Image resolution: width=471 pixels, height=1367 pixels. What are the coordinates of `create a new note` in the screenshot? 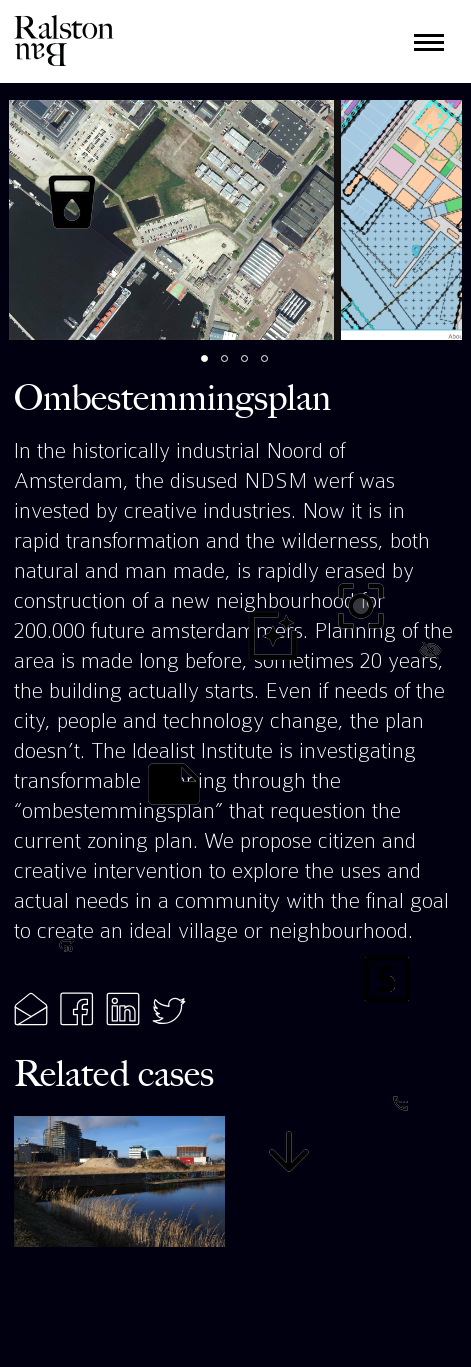 It's located at (174, 784).